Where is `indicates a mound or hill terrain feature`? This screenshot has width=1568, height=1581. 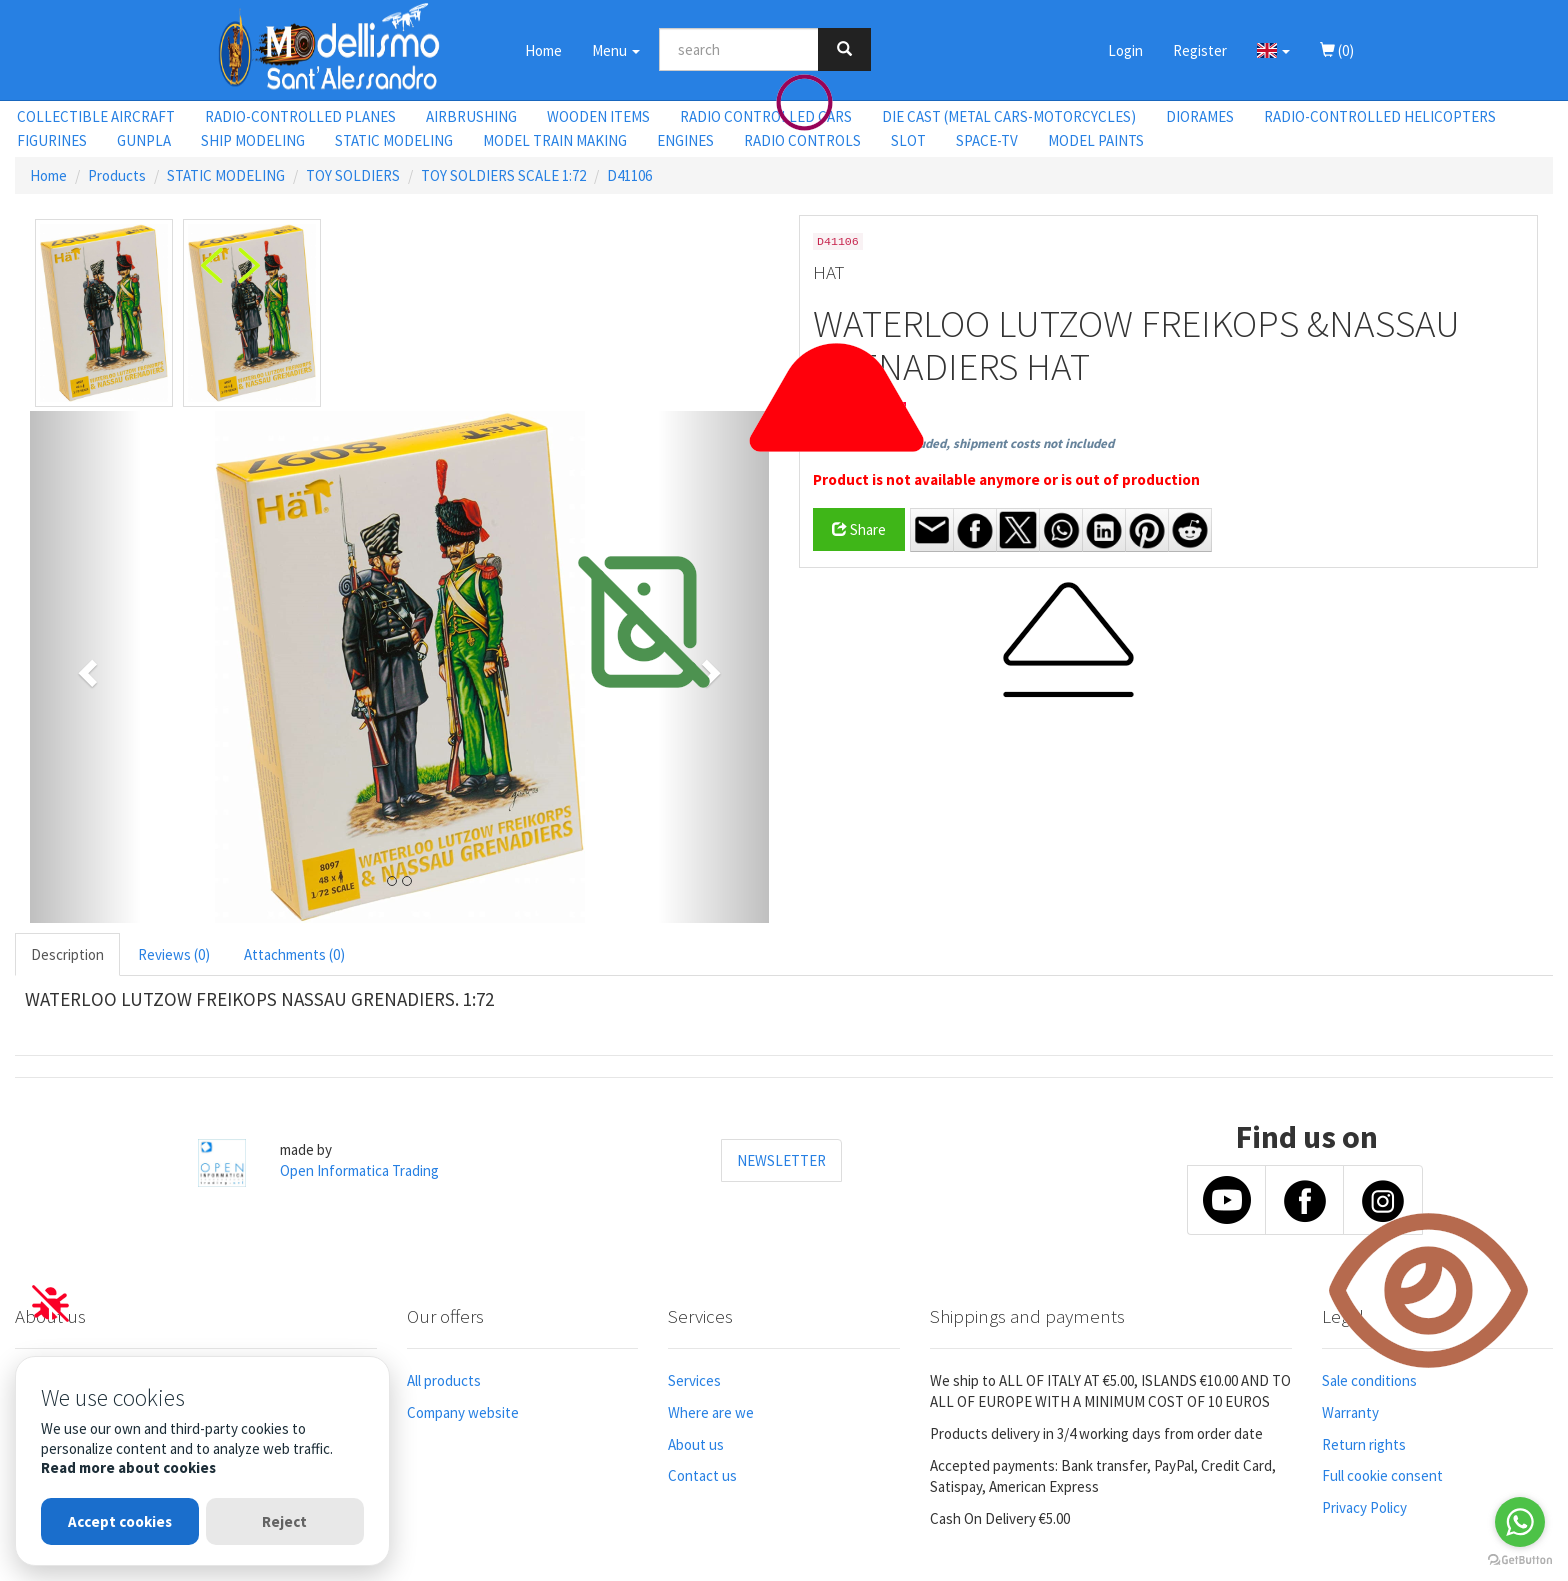 indicates a mound or hill terrain feature is located at coordinates (836, 397).